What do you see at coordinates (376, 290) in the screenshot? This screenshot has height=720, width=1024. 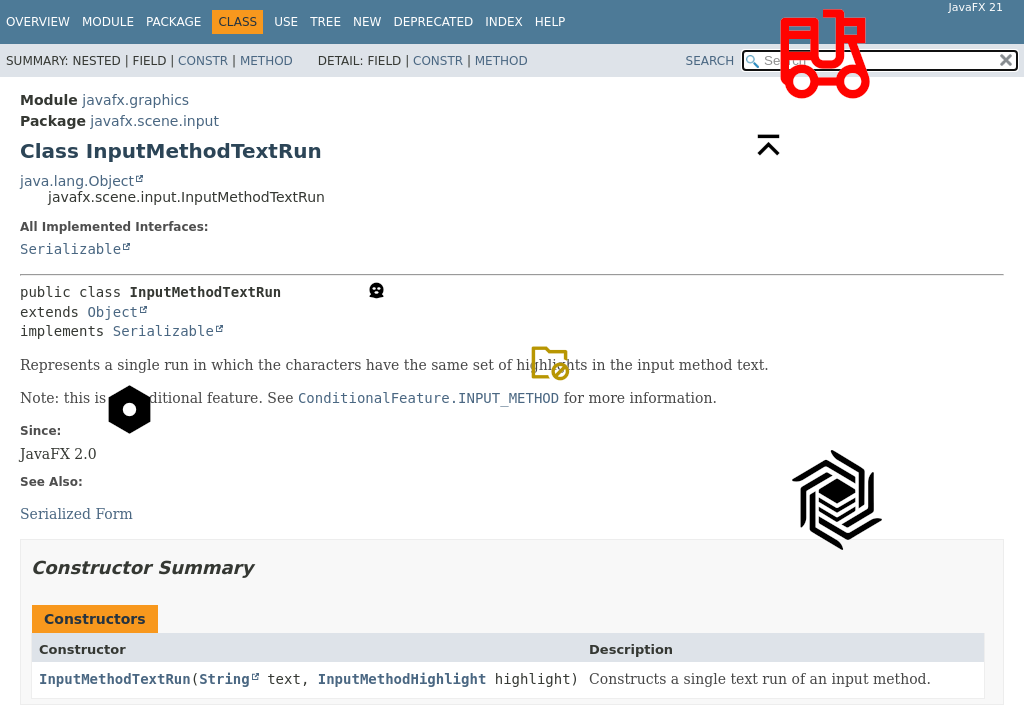 I see `indicates criminal or suspicious user profile` at bounding box center [376, 290].